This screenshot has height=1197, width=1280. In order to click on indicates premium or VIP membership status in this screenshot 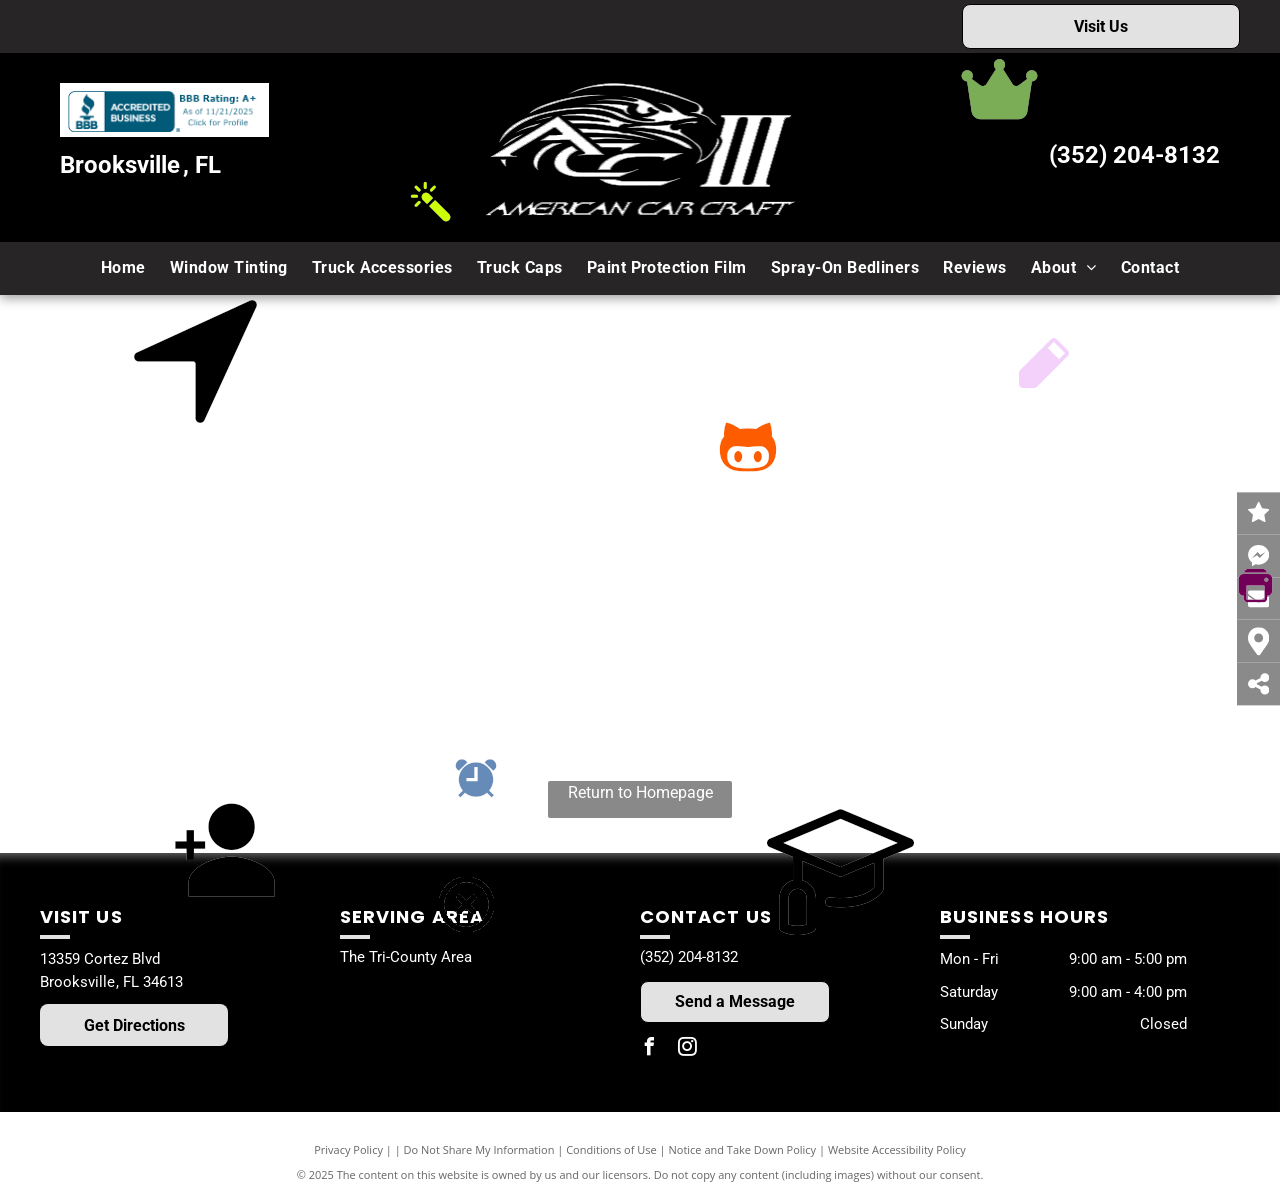, I will do `click(999, 92)`.